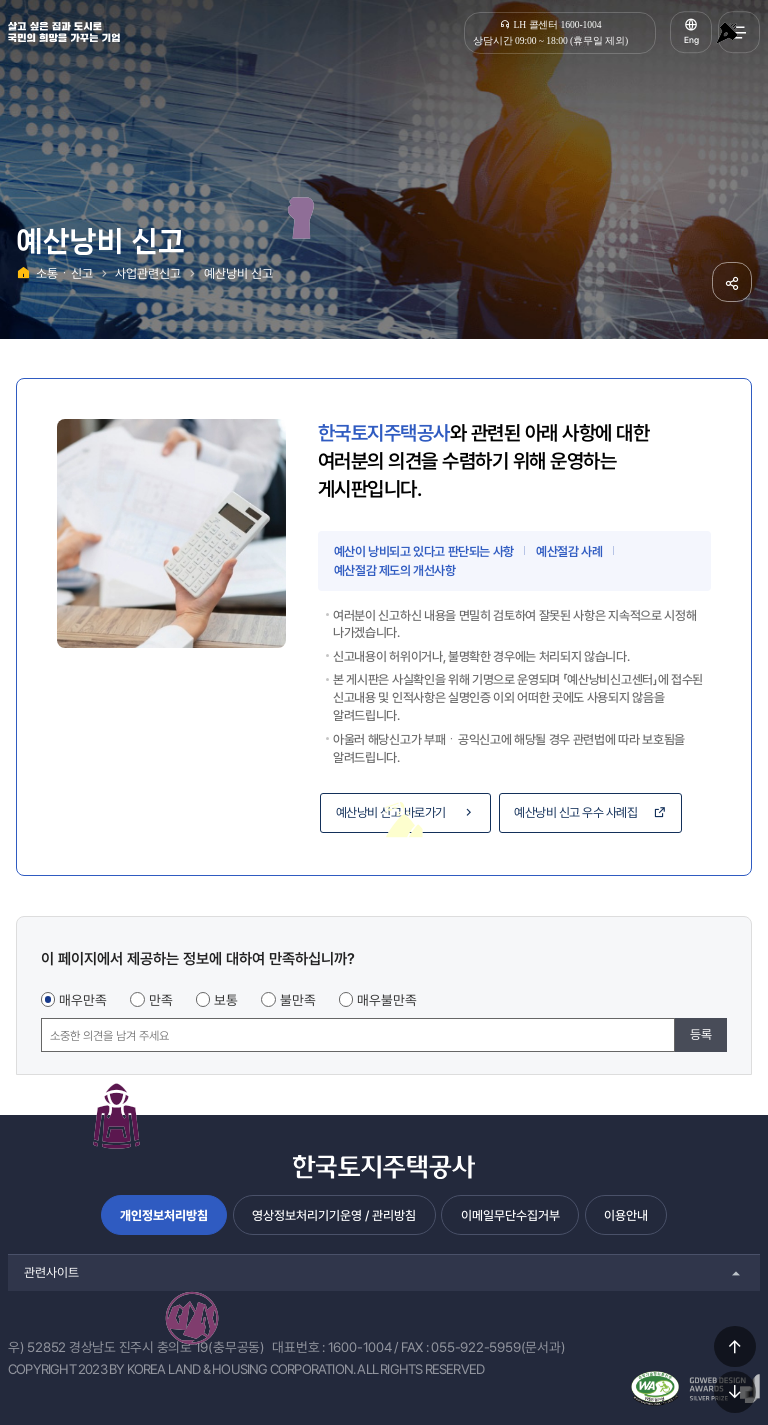 Image resolution: width=768 pixels, height=1425 pixels. Describe the element at coordinates (404, 819) in the screenshot. I see `manage resource stockpiles` at that location.